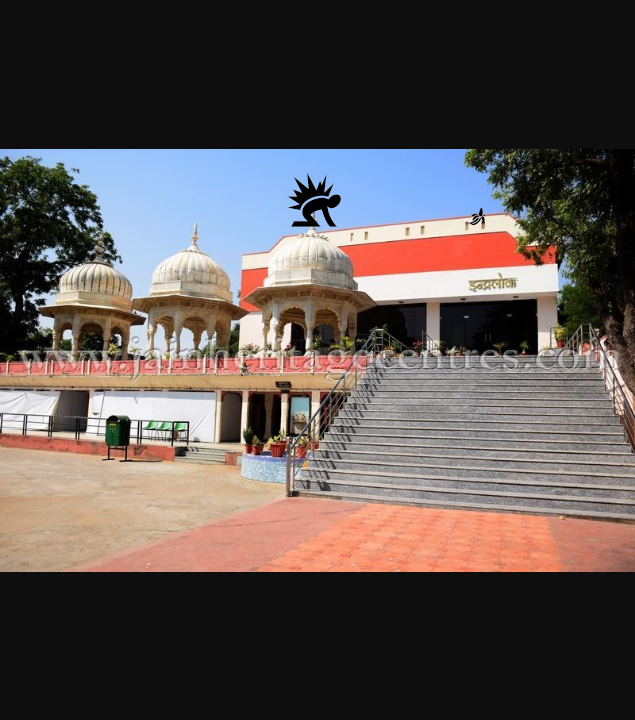  I want to click on food or fruit category in a game inventory, so click(476, 216).